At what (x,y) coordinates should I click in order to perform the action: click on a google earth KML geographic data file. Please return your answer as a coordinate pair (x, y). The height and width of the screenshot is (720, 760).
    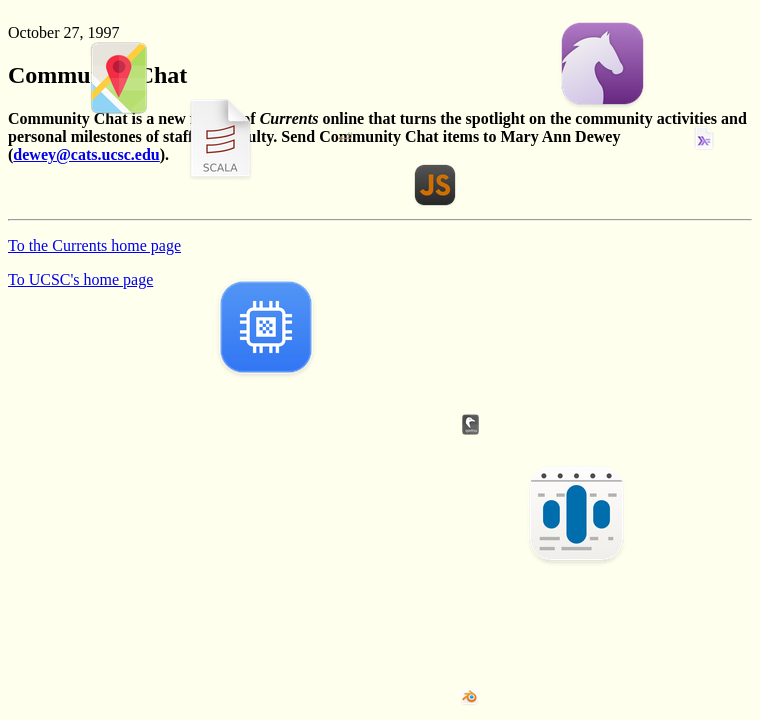
    Looking at the image, I should click on (119, 78).